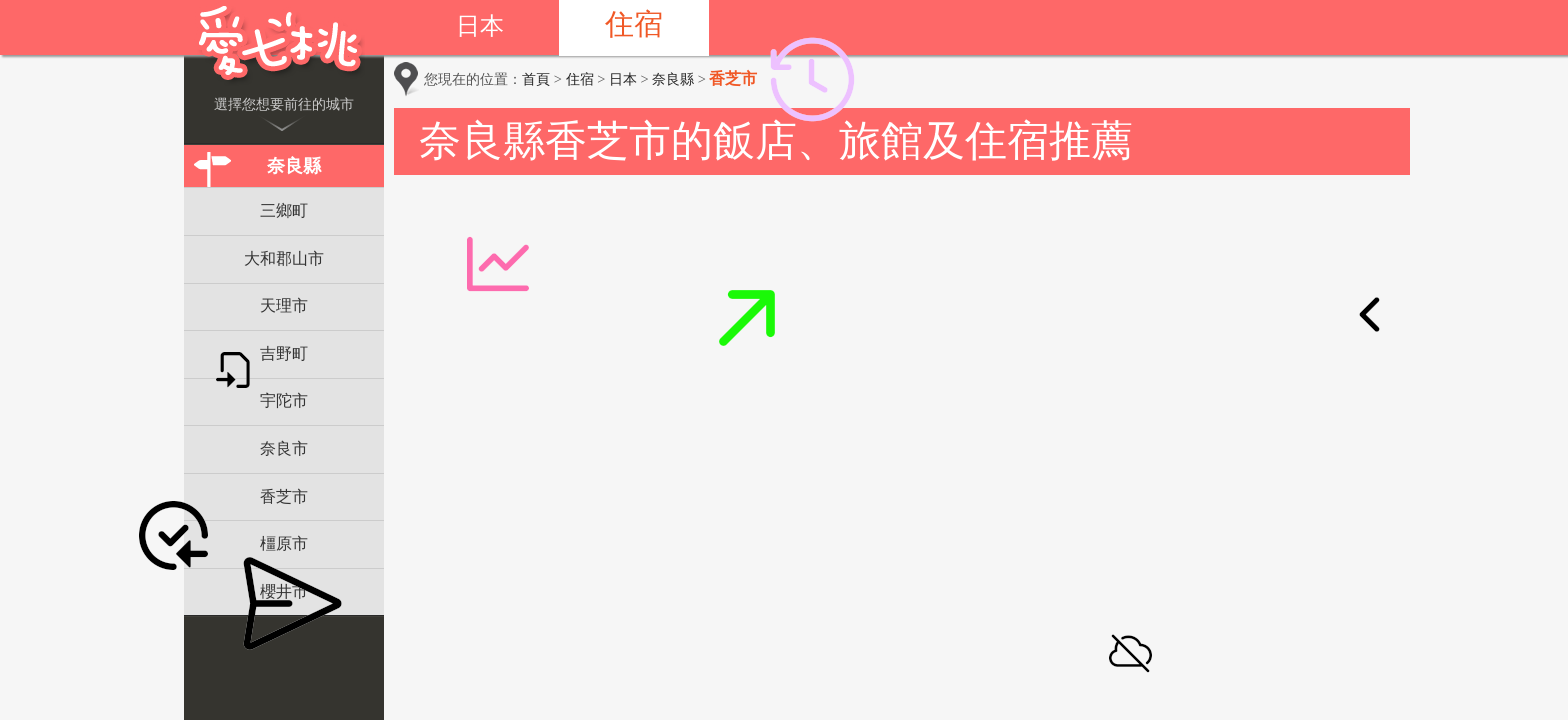 Image resolution: width=1568 pixels, height=720 pixels. I want to click on indicates a file has been moved to another location, so click(234, 370).